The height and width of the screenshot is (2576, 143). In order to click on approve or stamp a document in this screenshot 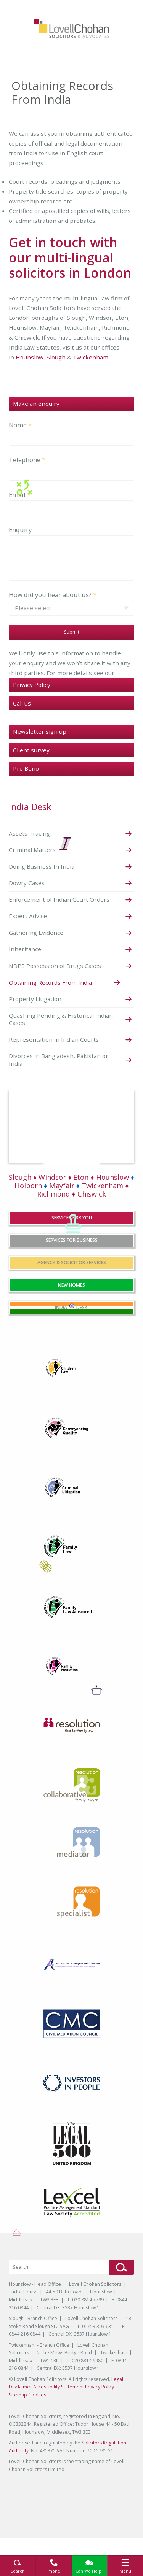, I will do `click(73, 1223)`.